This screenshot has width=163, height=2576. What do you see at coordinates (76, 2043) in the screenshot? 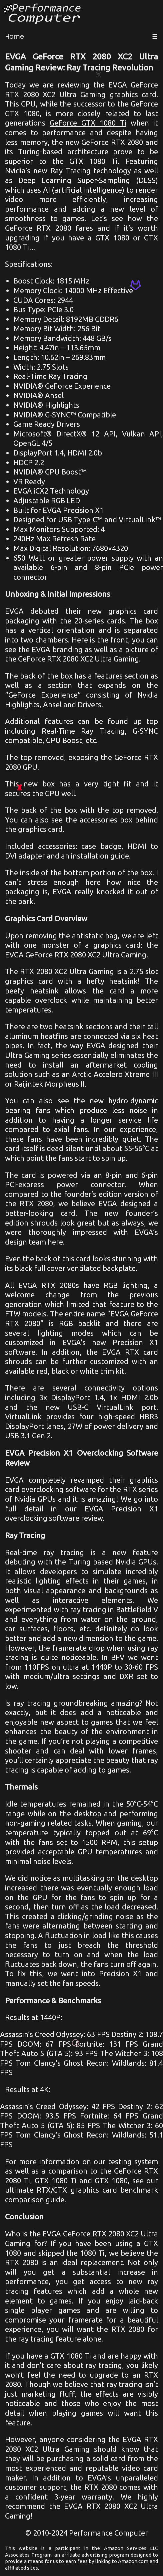
I see `access table tennis or ping pong game` at bounding box center [76, 2043].